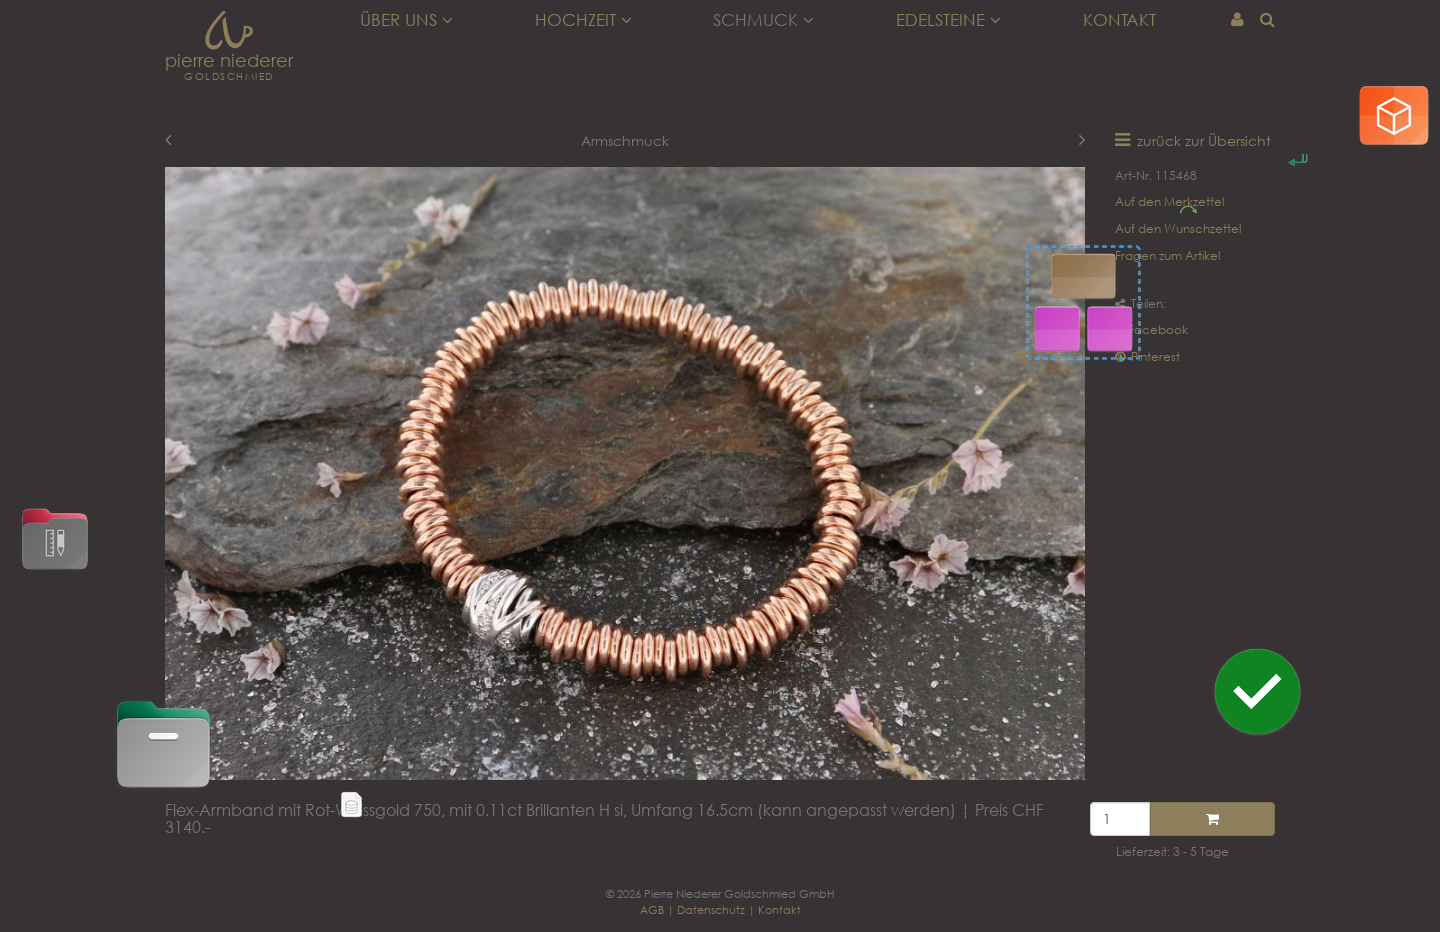 The image size is (1440, 932). What do you see at coordinates (1394, 113) in the screenshot?
I see `open a Blender 3D project file` at bounding box center [1394, 113].